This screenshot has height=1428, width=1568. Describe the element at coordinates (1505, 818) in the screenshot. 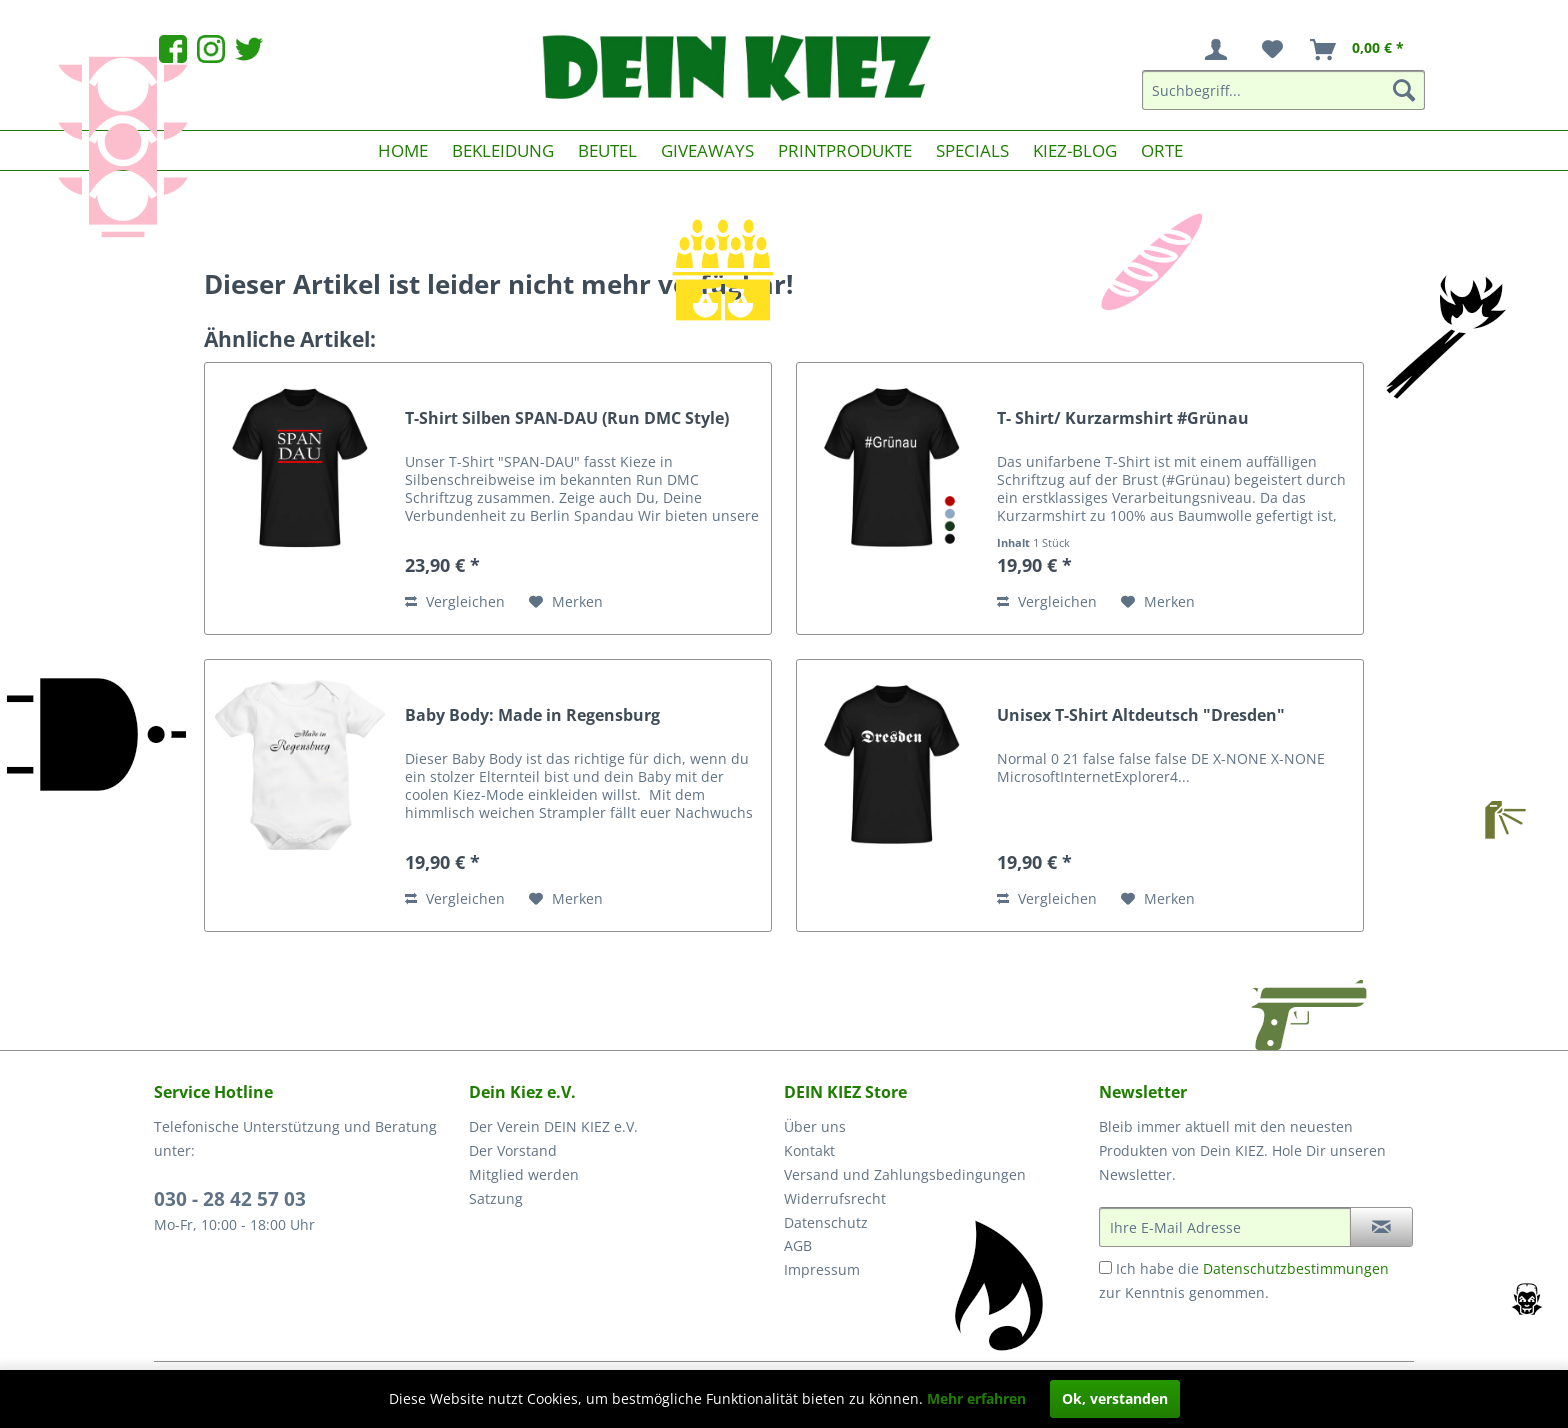

I see `access control or gated entry point` at that location.